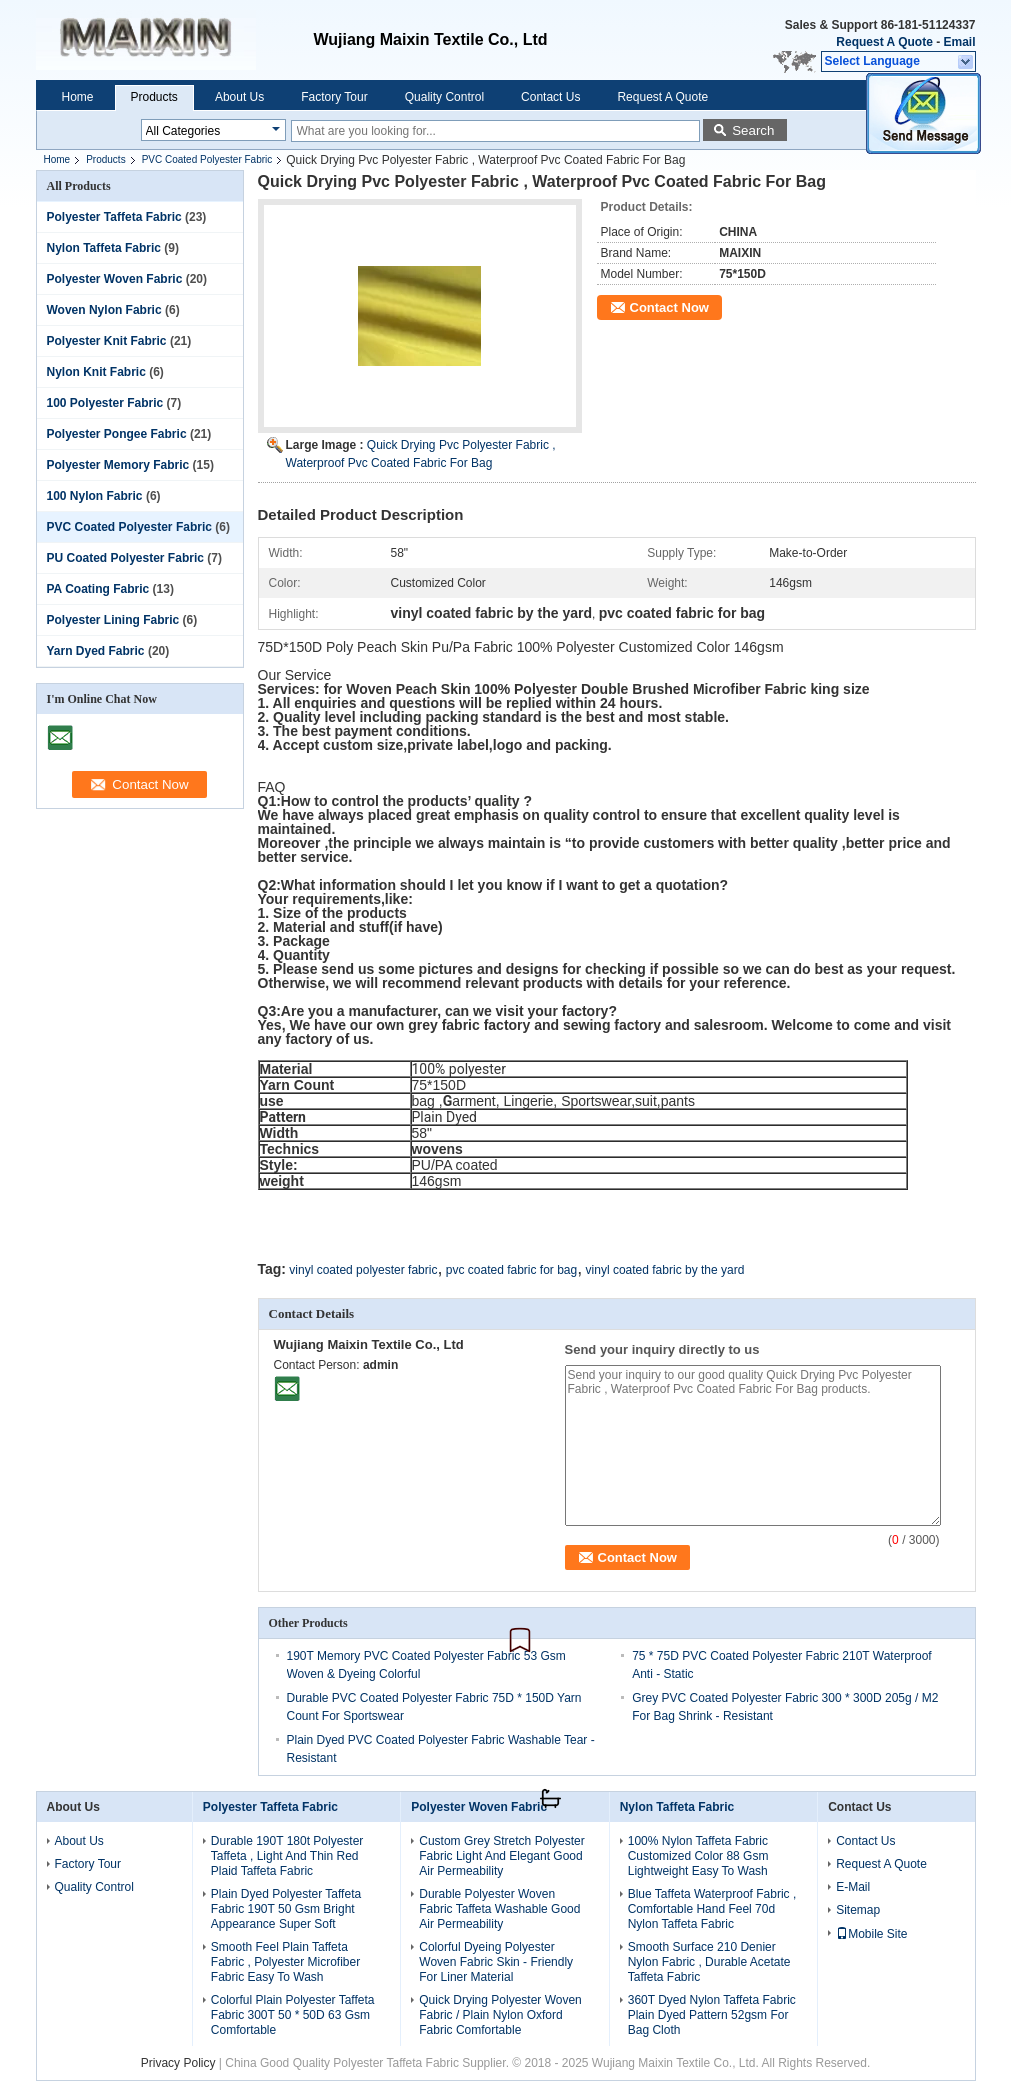 The width and height of the screenshot is (1011, 2086). What do you see at coordinates (520, 1640) in the screenshot?
I see `save this item for later` at bounding box center [520, 1640].